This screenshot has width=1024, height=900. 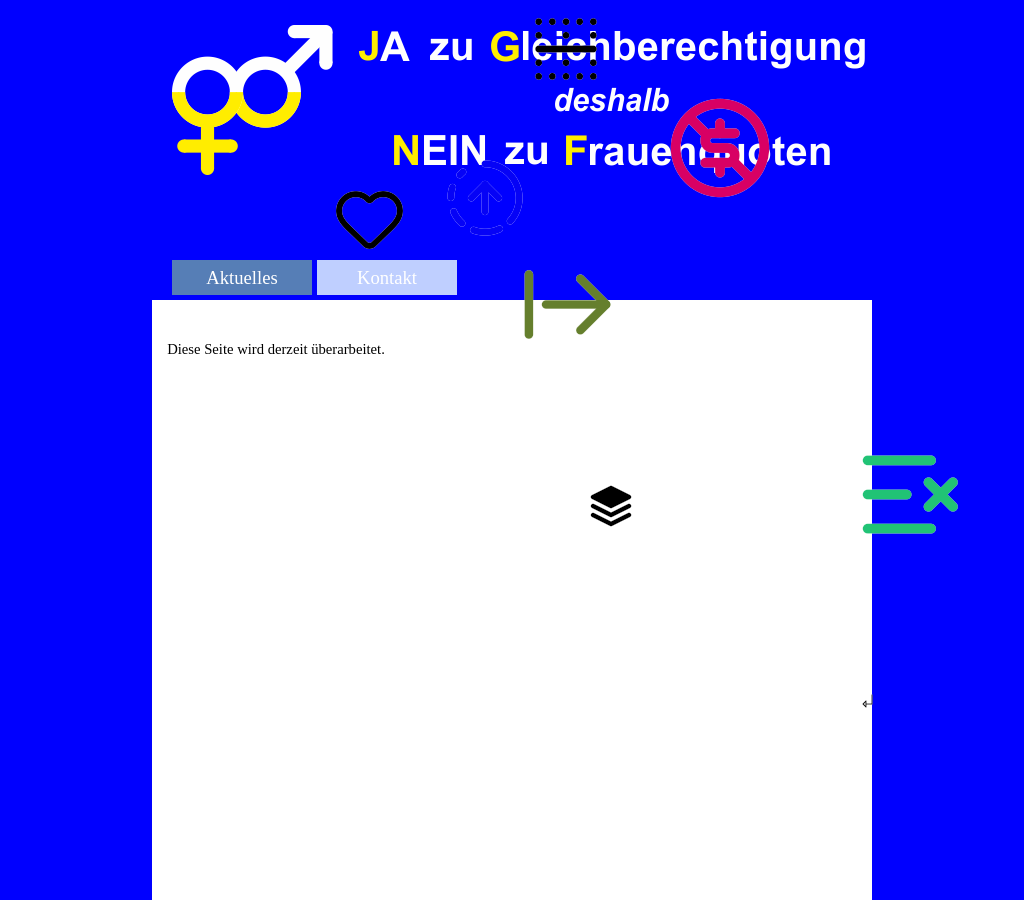 I want to click on remove item from list, so click(x=911, y=494).